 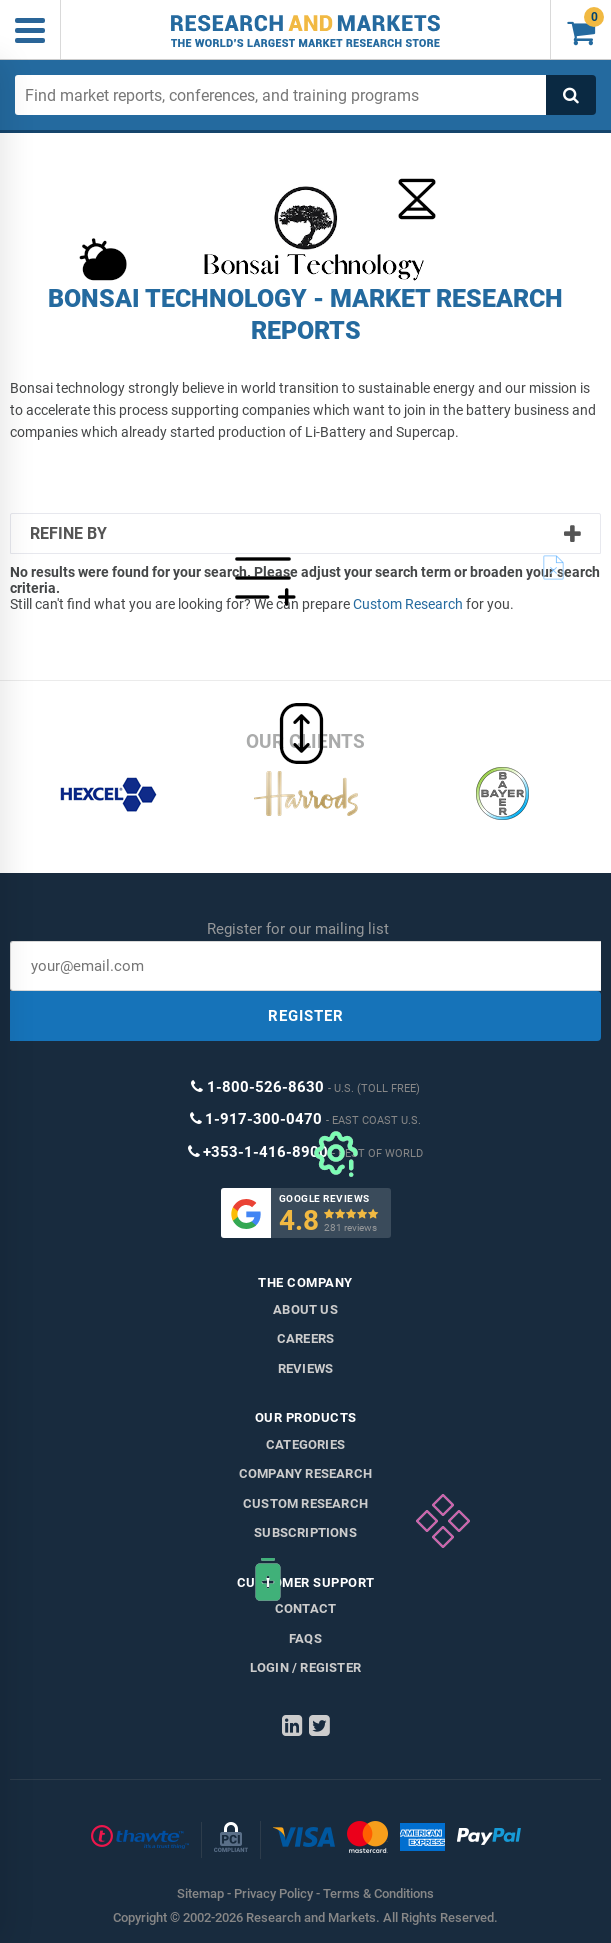 What do you see at coordinates (103, 260) in the screenshot?
I see `view current weather conditions` at bounding box center [103, 260].